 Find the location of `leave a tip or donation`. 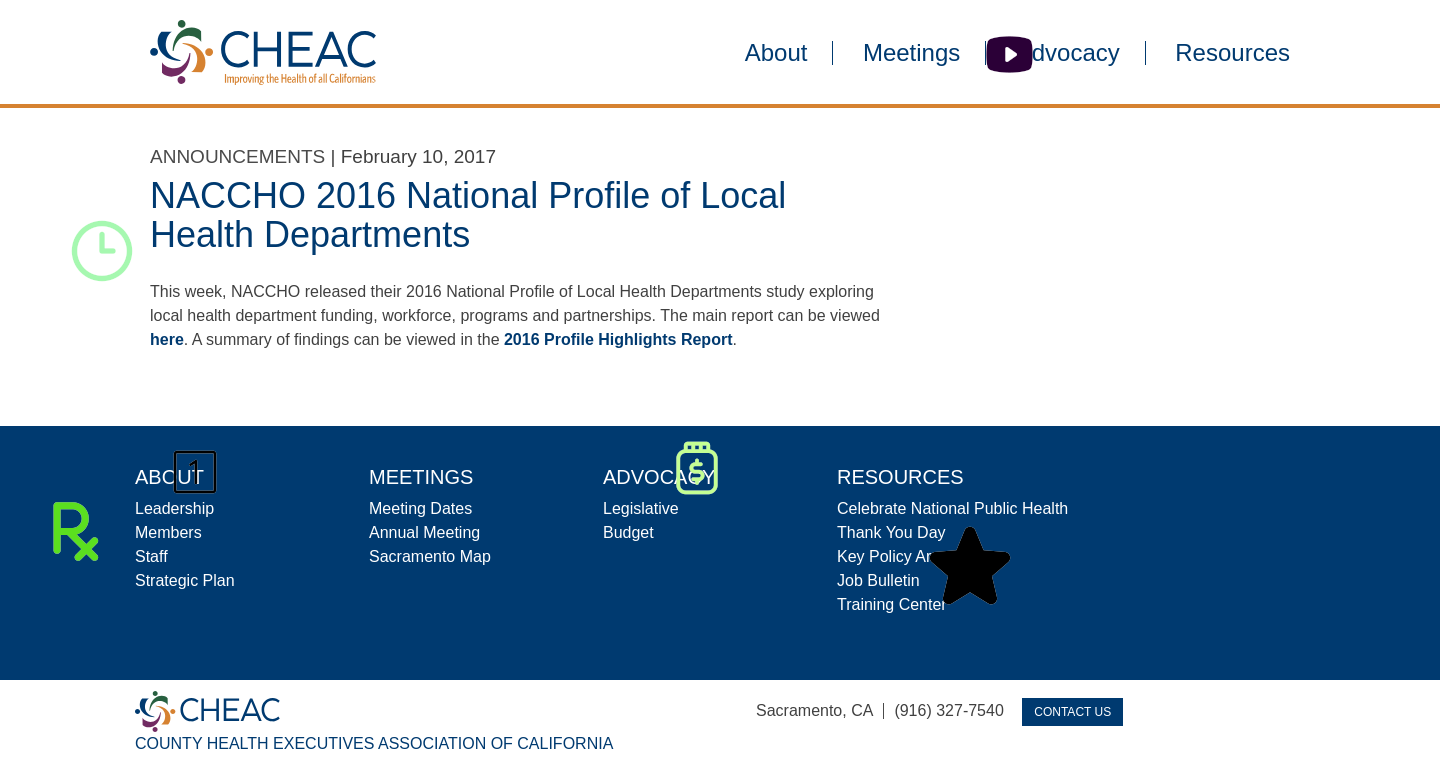

leave a tip or donation is located at coordinates (697, 468).